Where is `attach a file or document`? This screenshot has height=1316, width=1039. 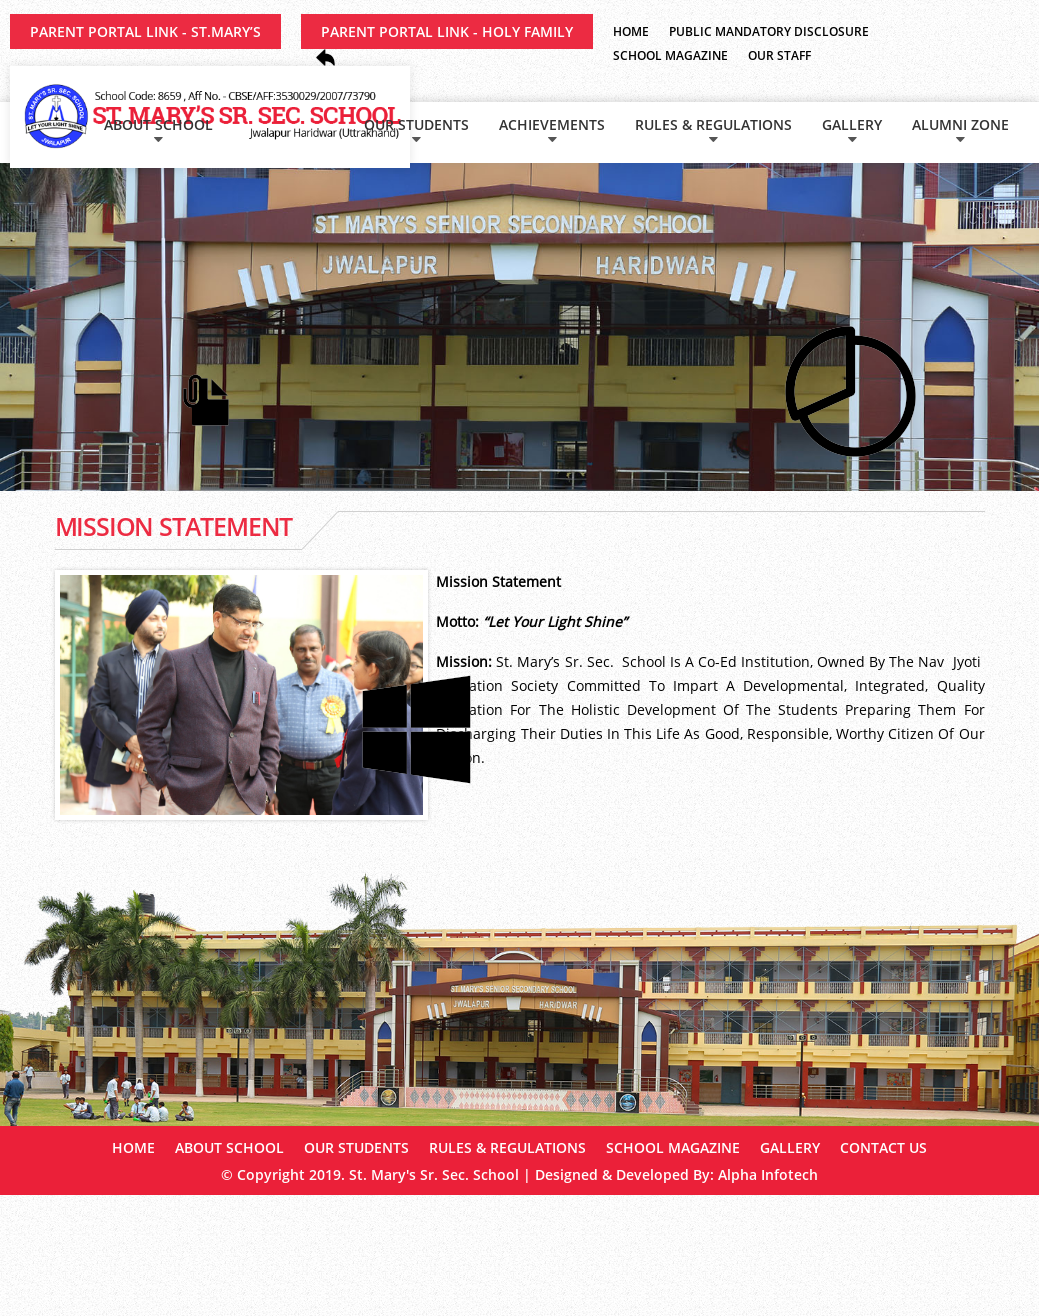
attach a file or document is located at coordinates (206, 401).